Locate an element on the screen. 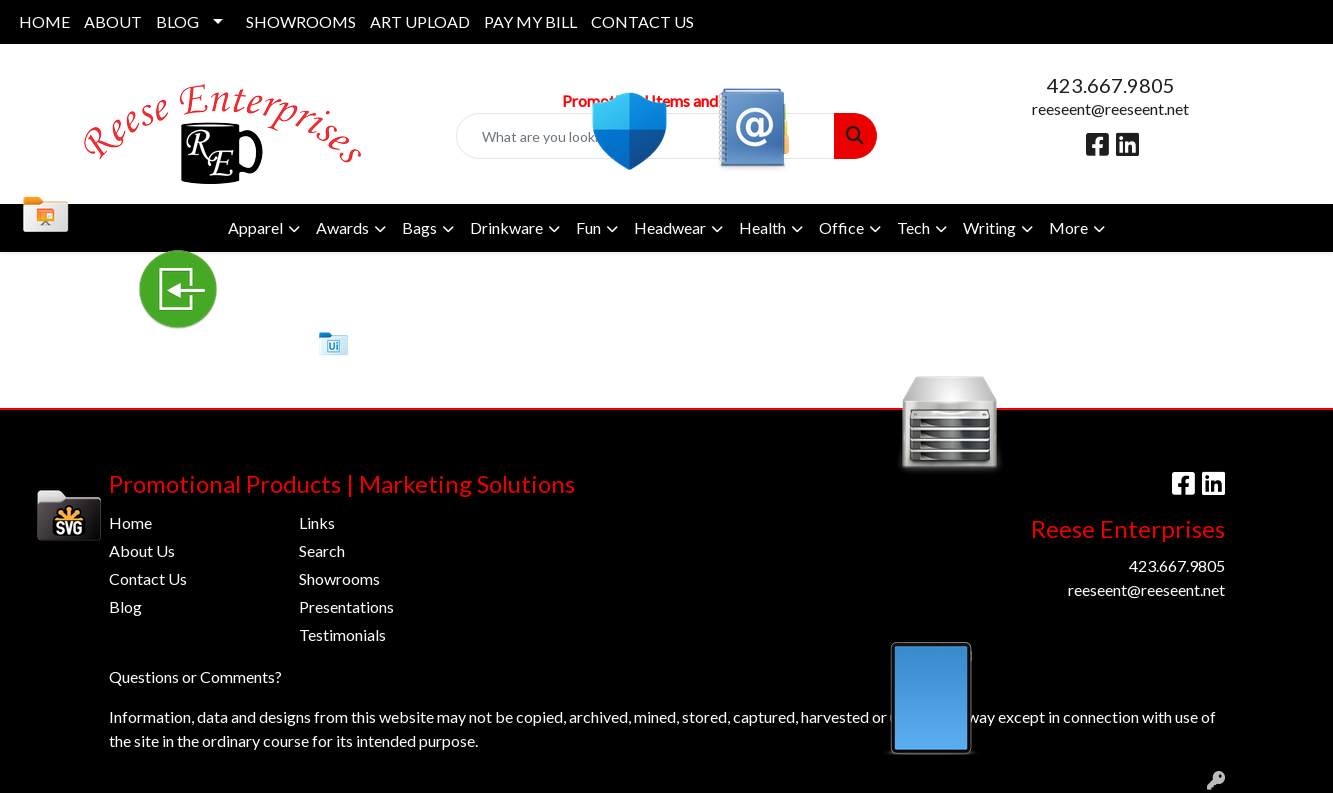 Image resolution: width=1333 pixels, height=793 pixels. iPad Pro device in connected devices list is located at coordinates (931, 699).